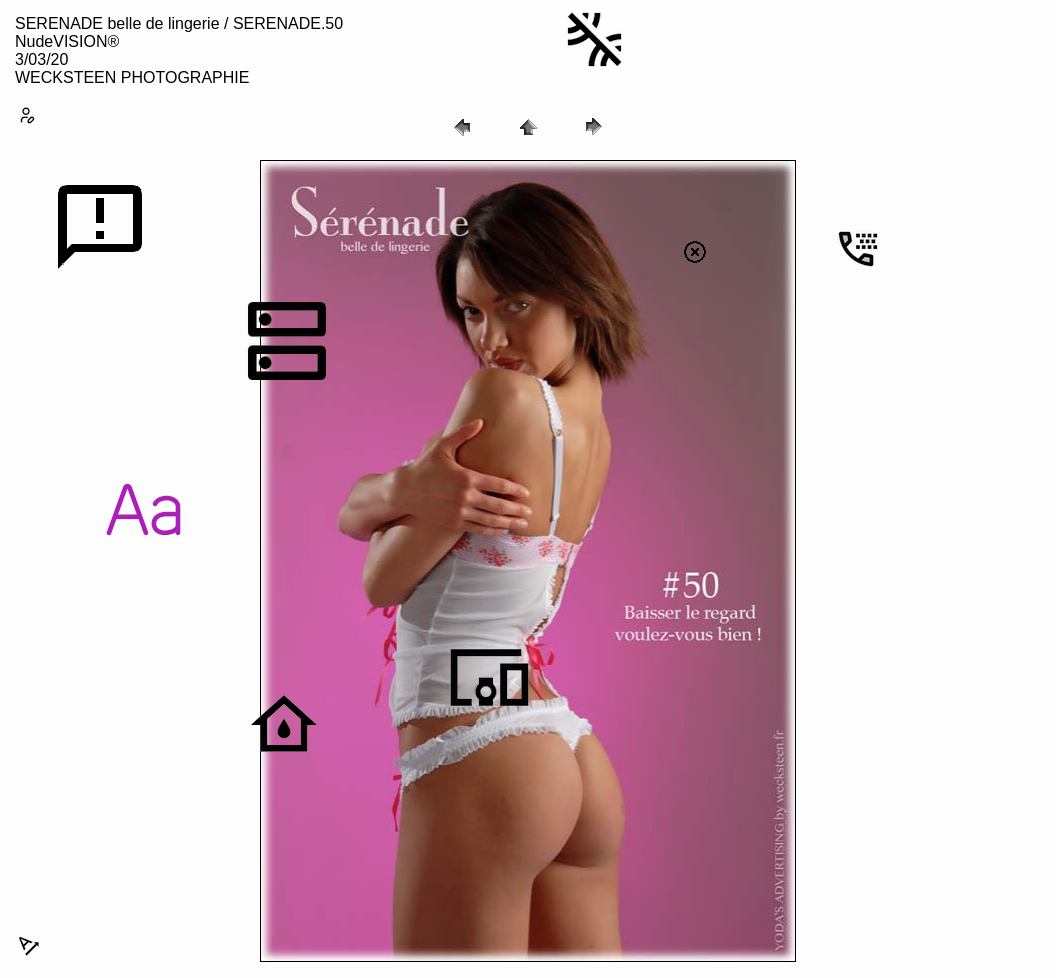  I want to click on adjust text formatting and font settings, so click(143, 509).